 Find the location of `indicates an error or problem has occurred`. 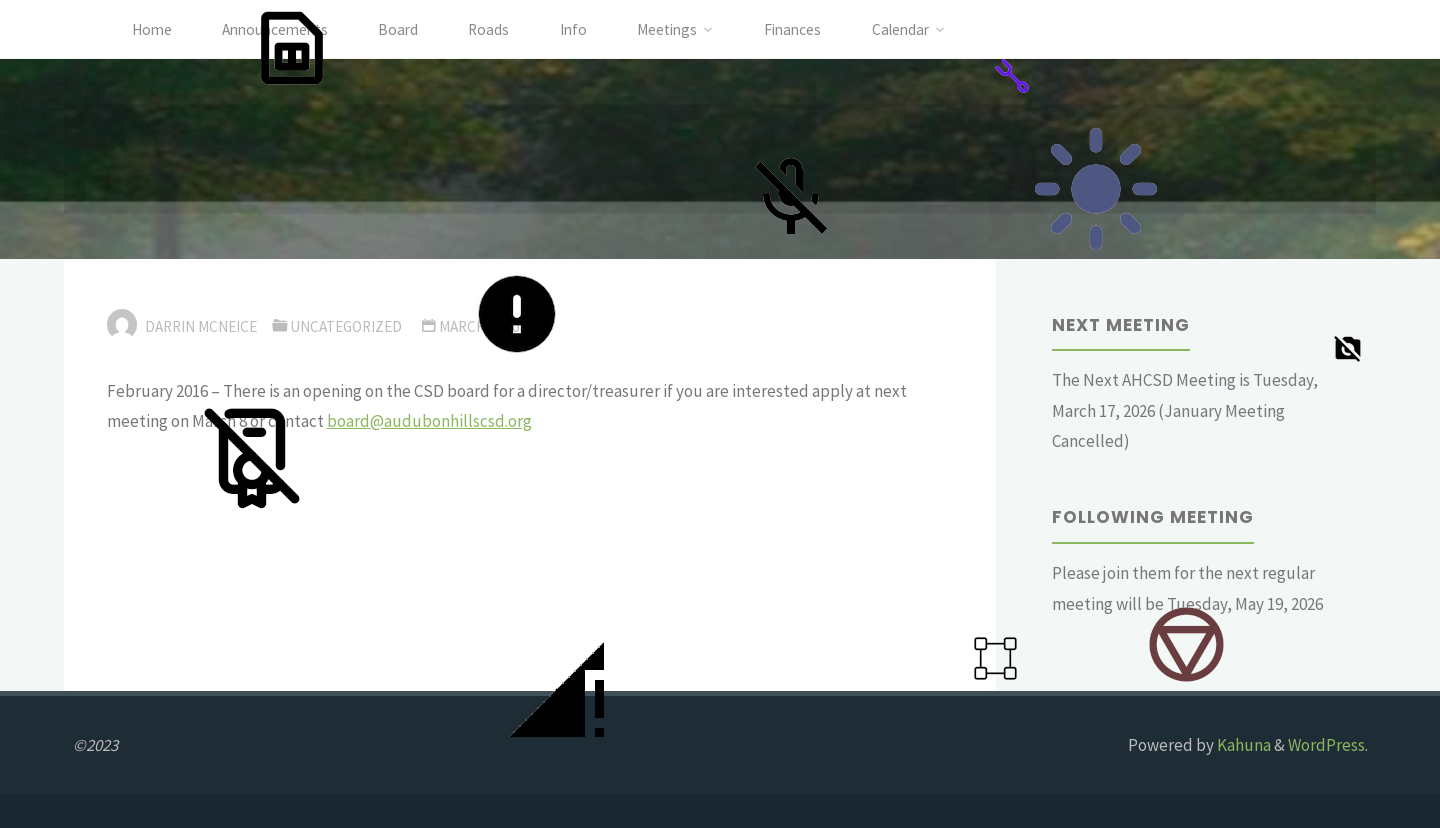

indicates an error or problem has occurred is located at coordinates (517, 314).